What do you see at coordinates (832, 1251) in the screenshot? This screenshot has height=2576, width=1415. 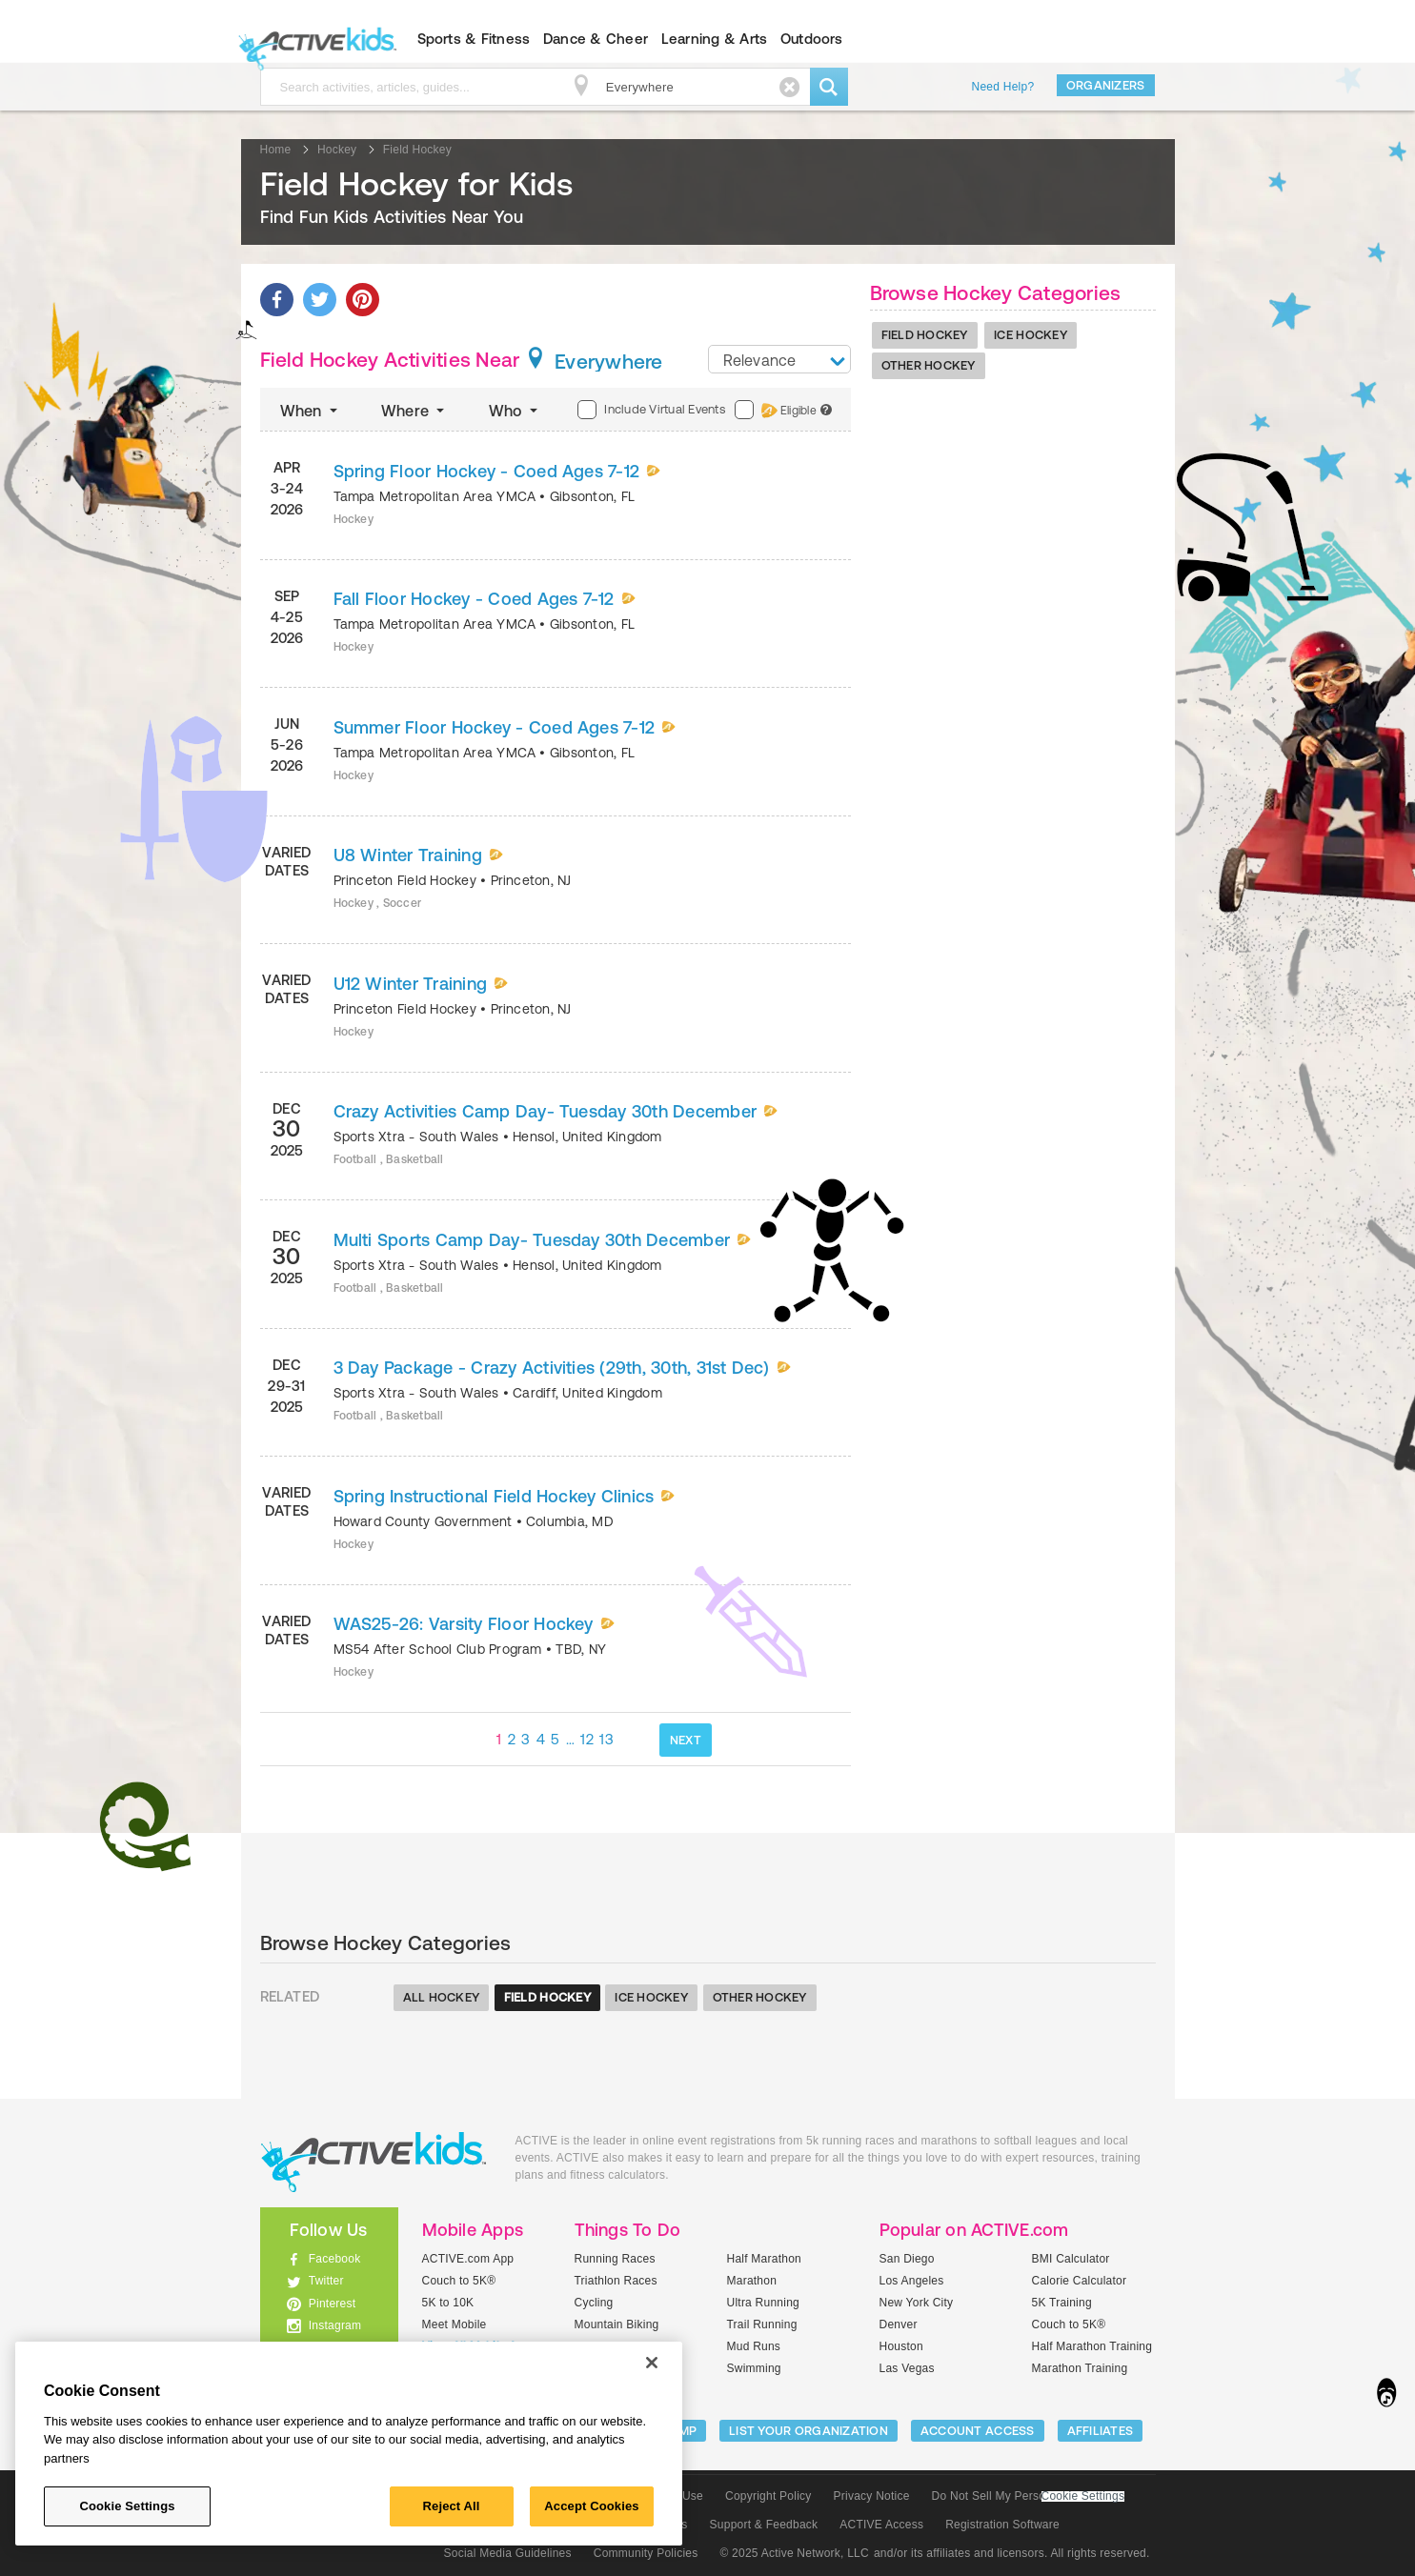 I see `access puppet or marionette controls` at bounding box center [832, 1251].